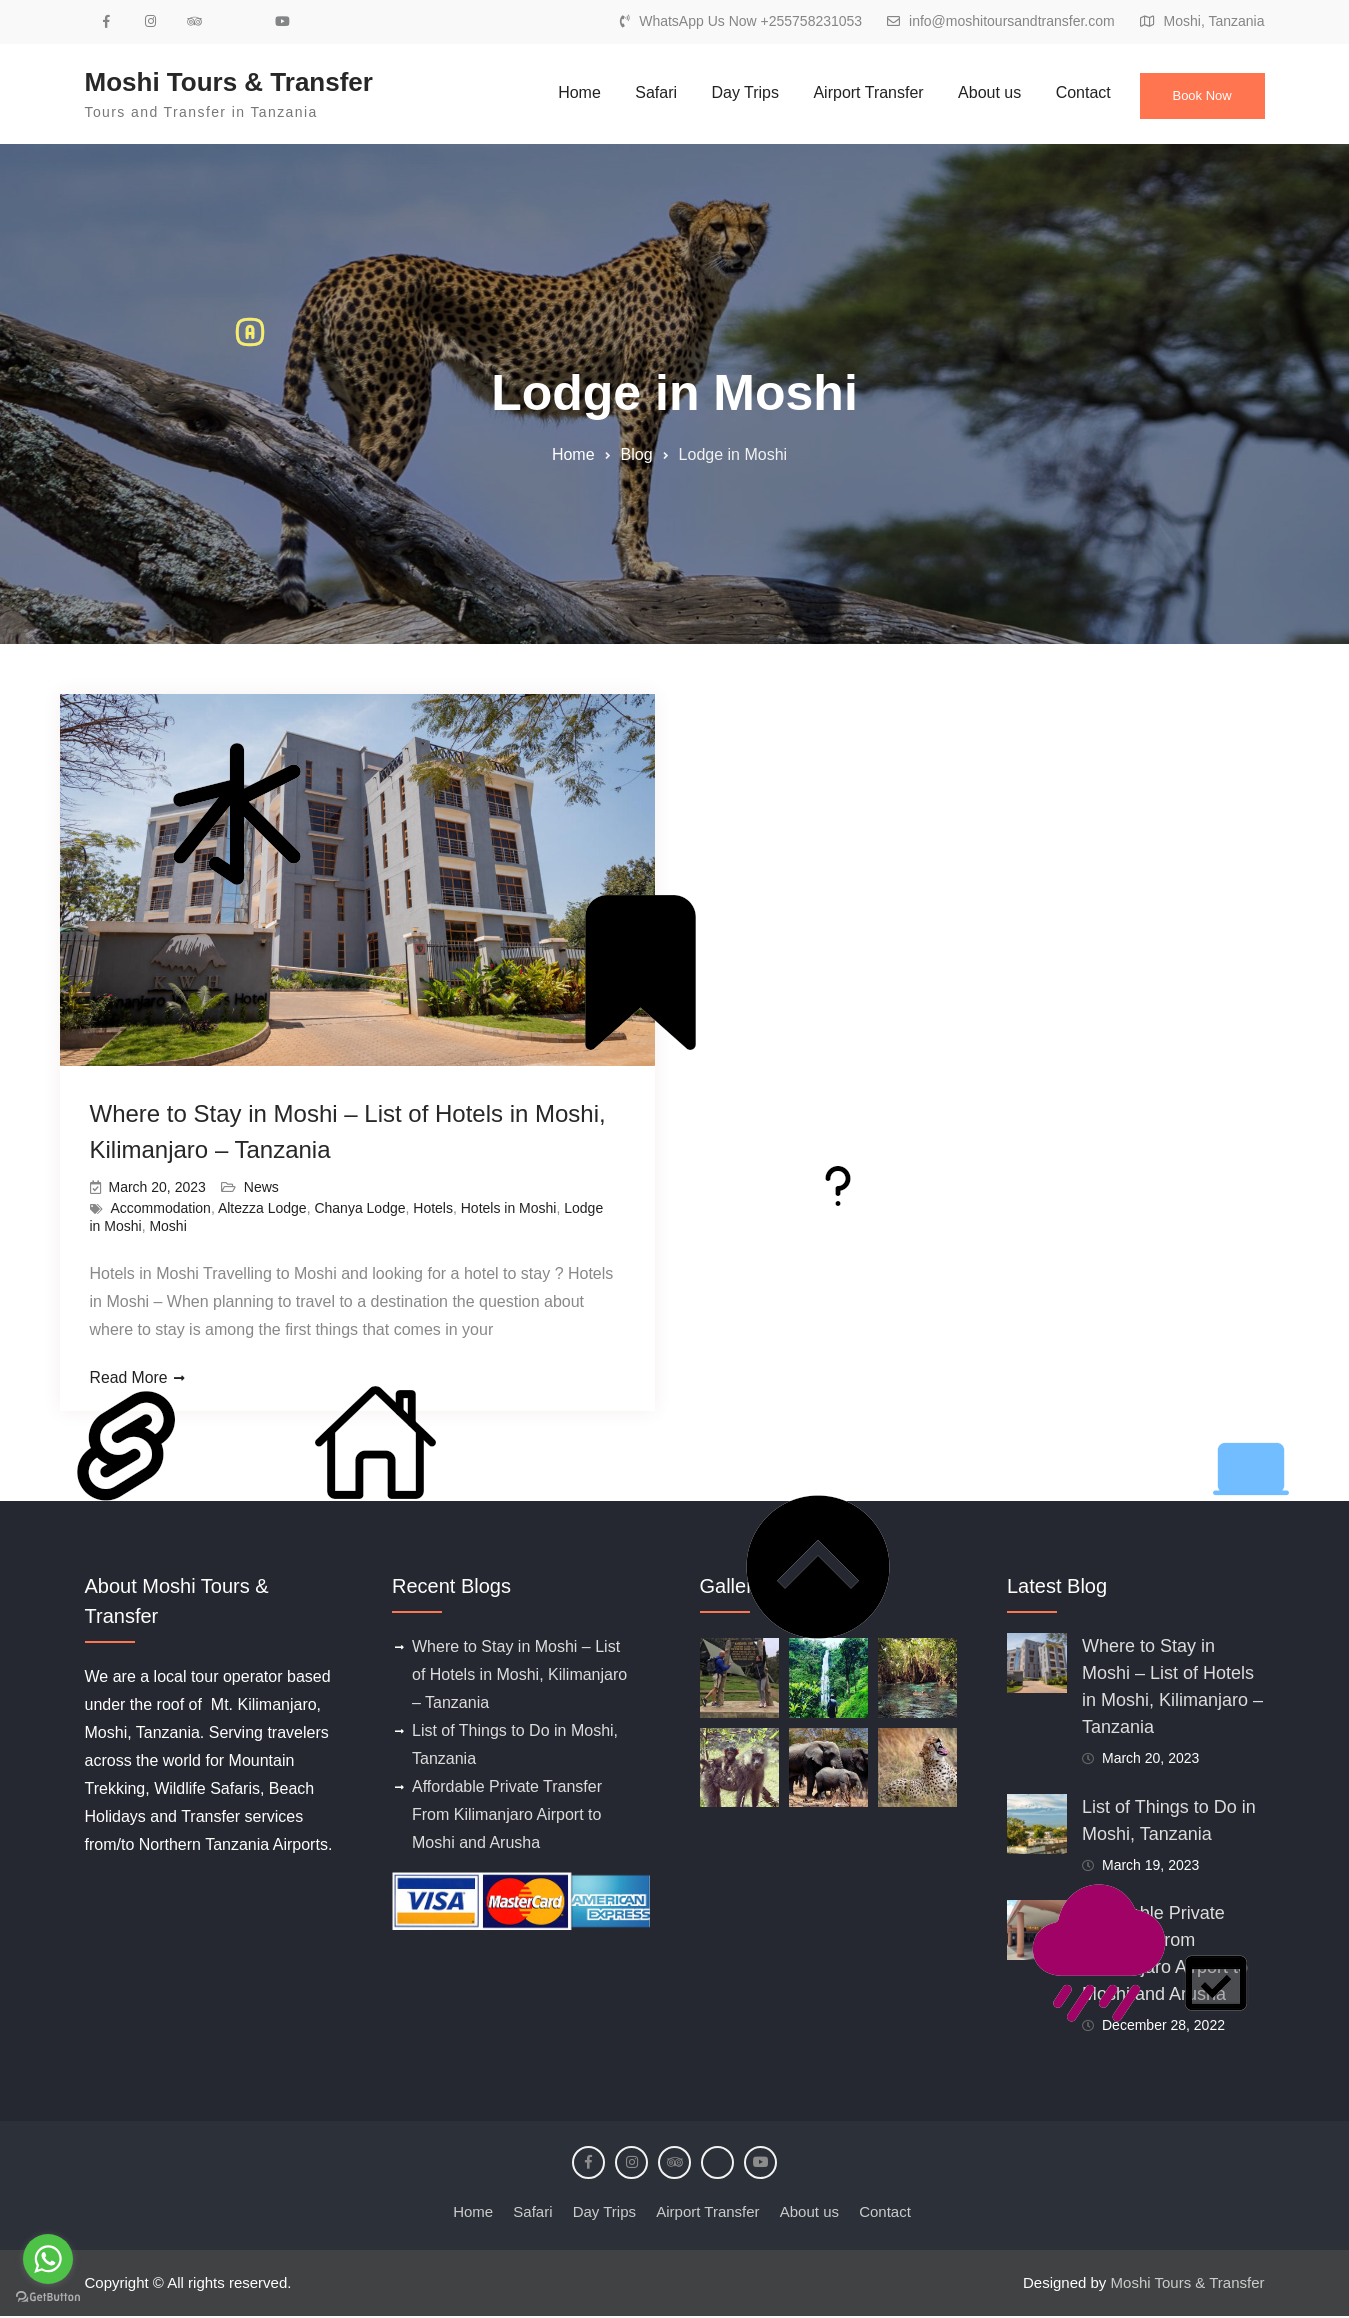  What do you see at coordinates (1251, 1469) in the screenshot?
I see `switch to desktop view` at bounding box center [1251, 1469].